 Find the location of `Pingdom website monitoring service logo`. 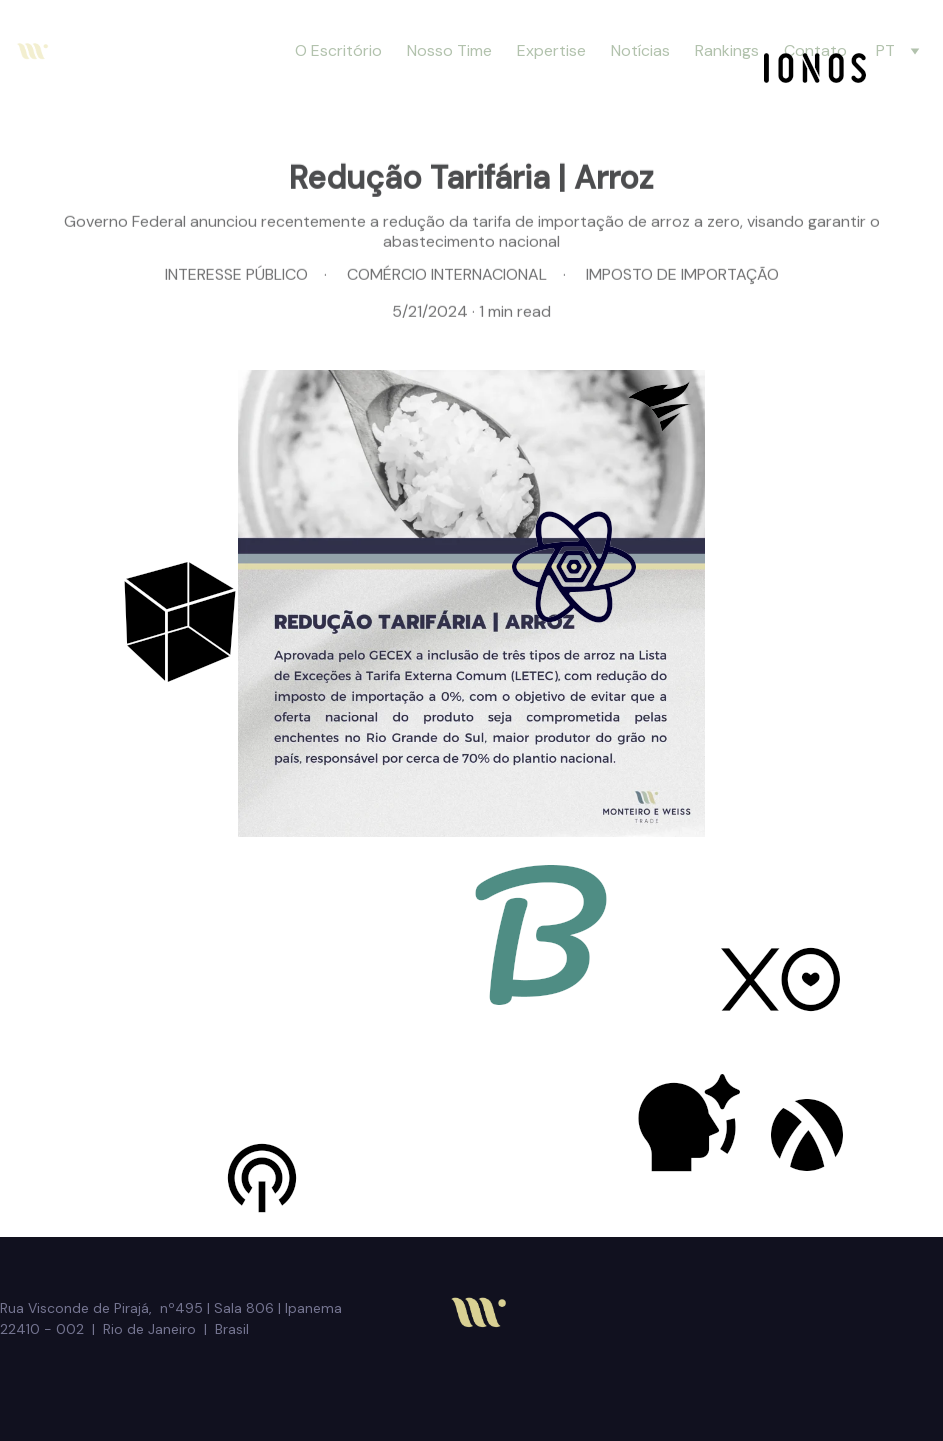

Pingdom website monitoring service logo is located at coordinates (659, 406).